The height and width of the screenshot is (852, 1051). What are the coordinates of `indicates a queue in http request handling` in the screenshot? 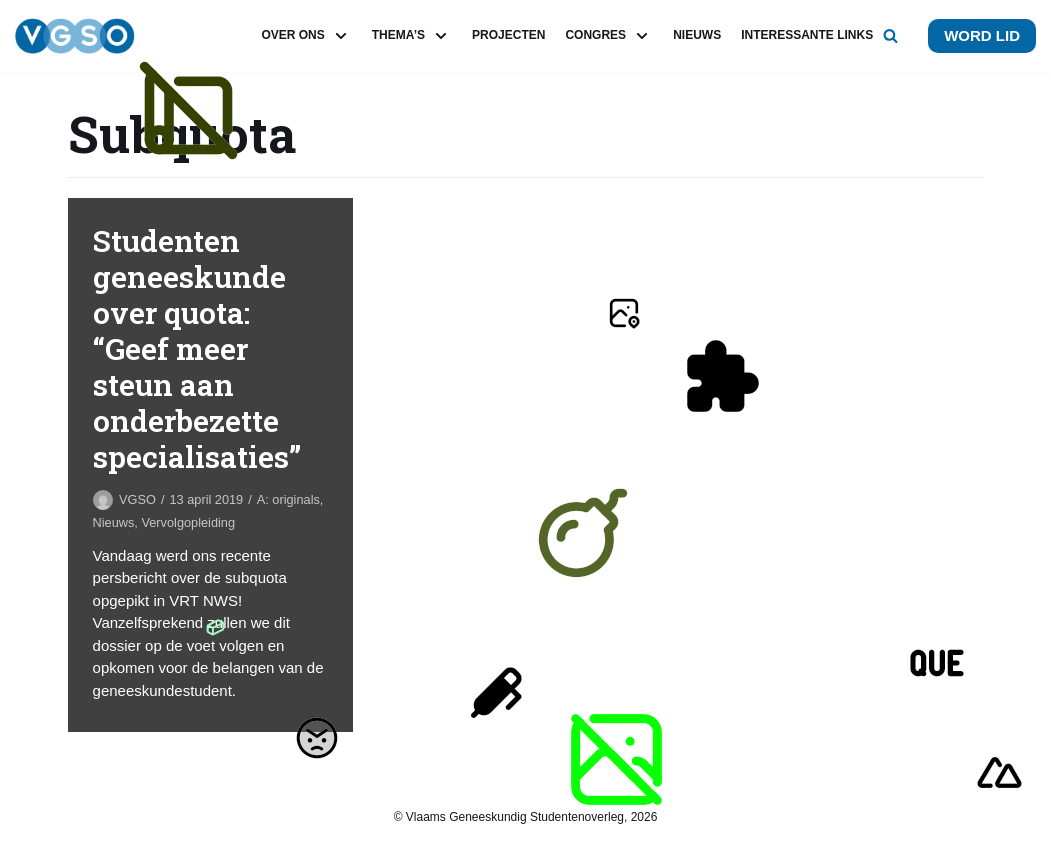 It's located at (937, 663).